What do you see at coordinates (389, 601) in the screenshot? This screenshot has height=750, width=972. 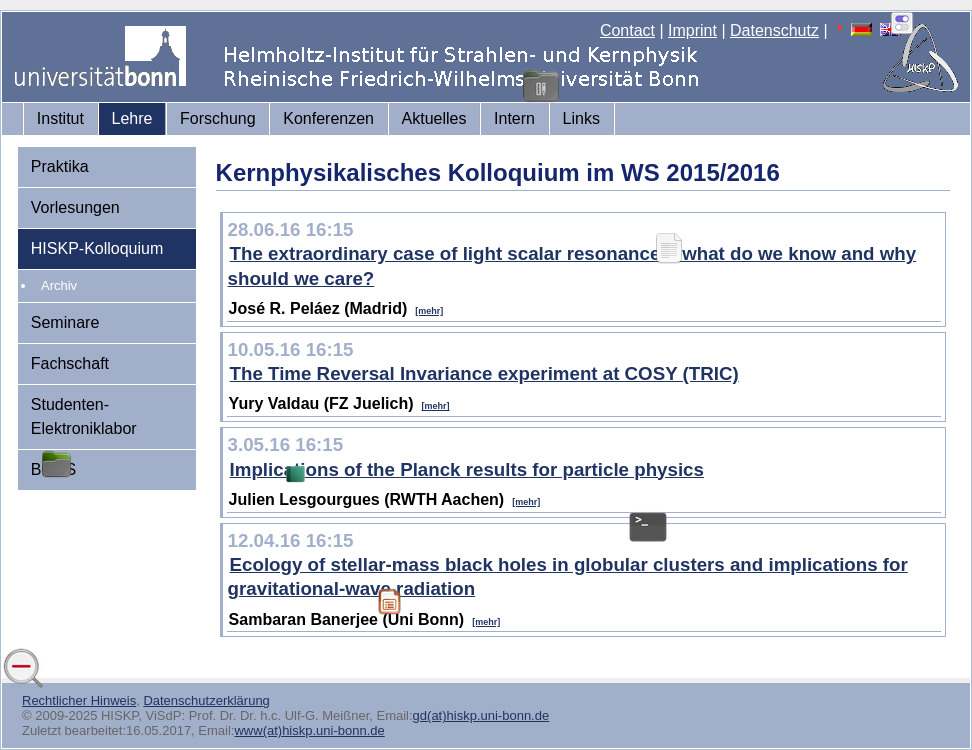 I see `libreoffice impress presentation file` at bounding box center [389, 601].